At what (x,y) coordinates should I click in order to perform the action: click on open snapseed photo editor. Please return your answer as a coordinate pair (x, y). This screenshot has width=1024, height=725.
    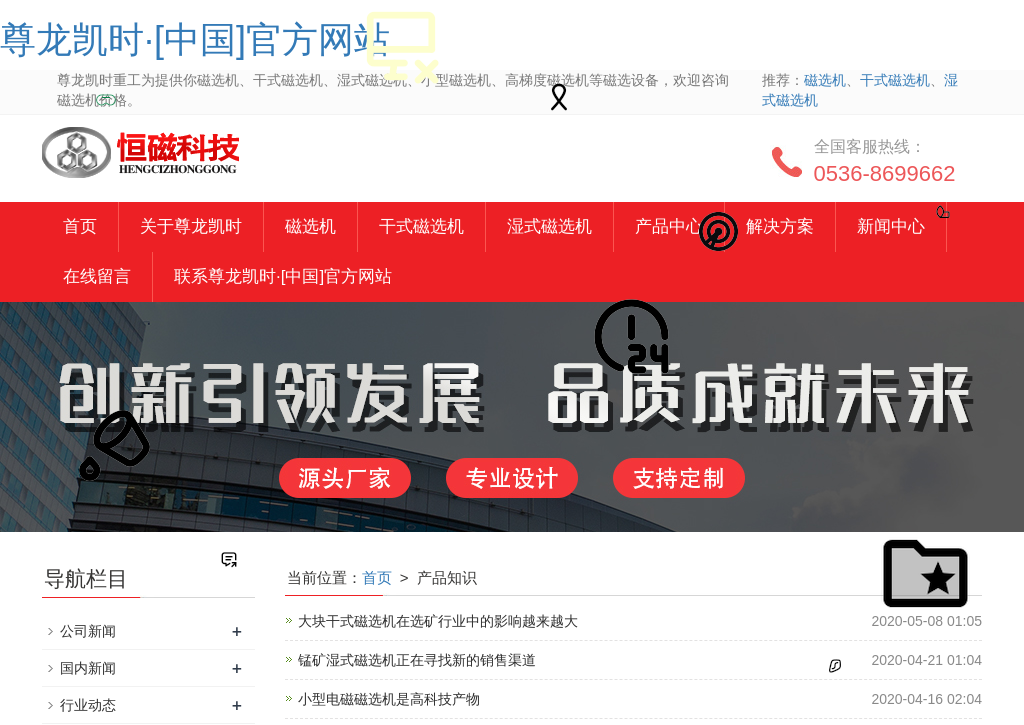
    Looking at the image, I should click on (943, 212).